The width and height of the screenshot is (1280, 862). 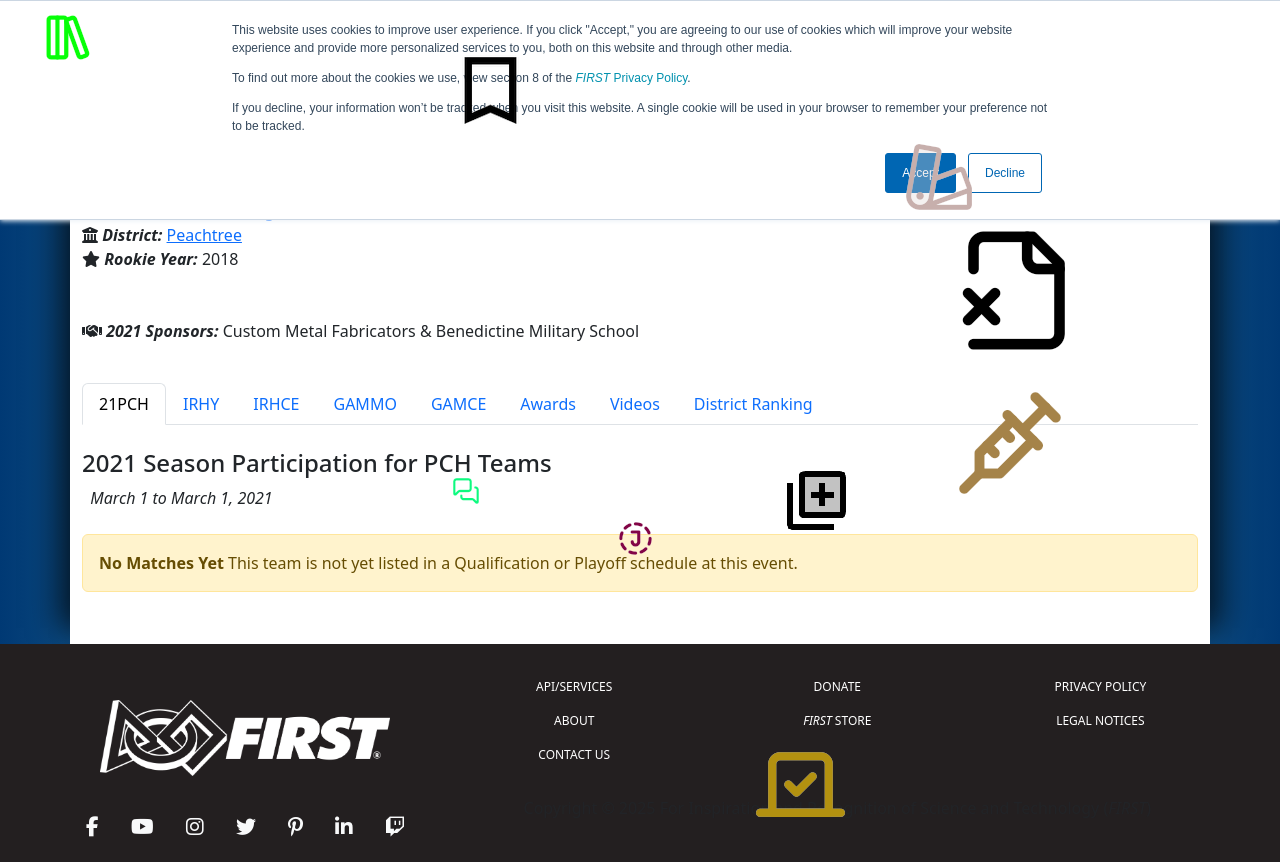 I want to click on add item to your library, so click(x=816, y=500).